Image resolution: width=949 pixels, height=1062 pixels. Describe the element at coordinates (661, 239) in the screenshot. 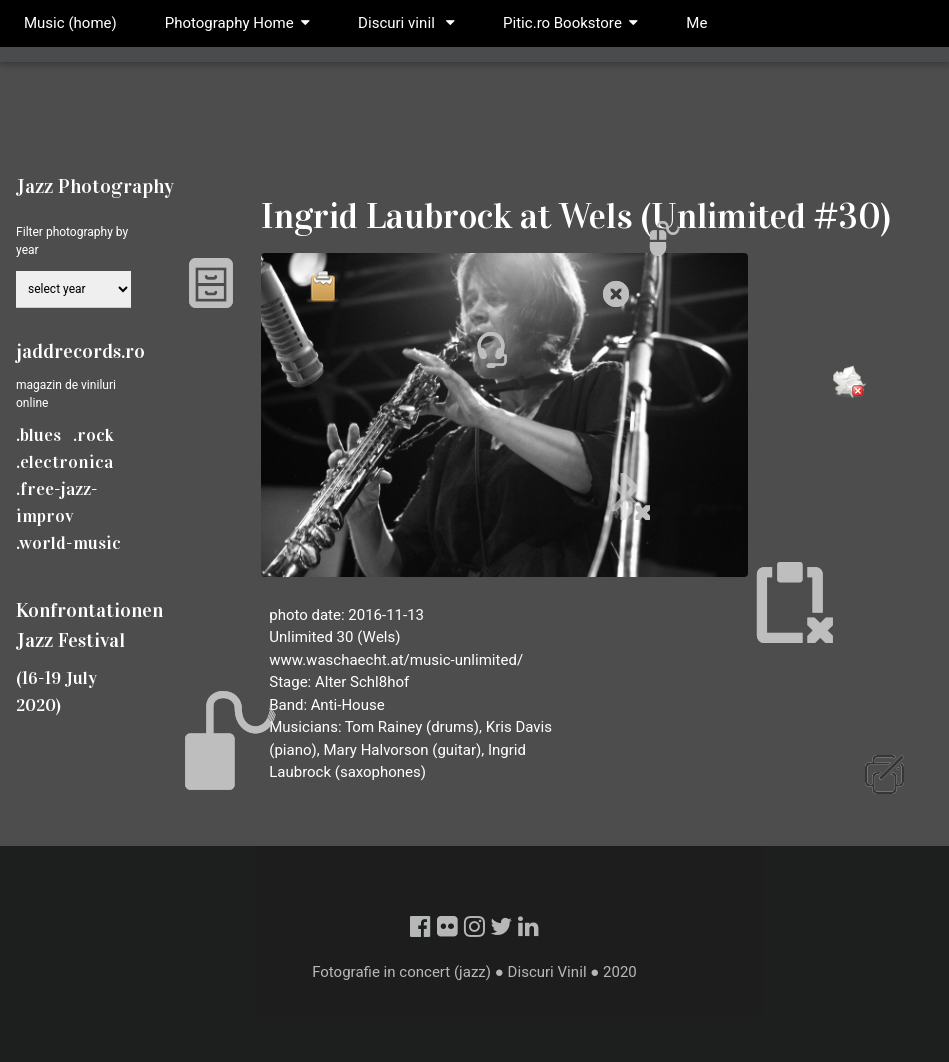

I see `mouse input device settings` at that location.